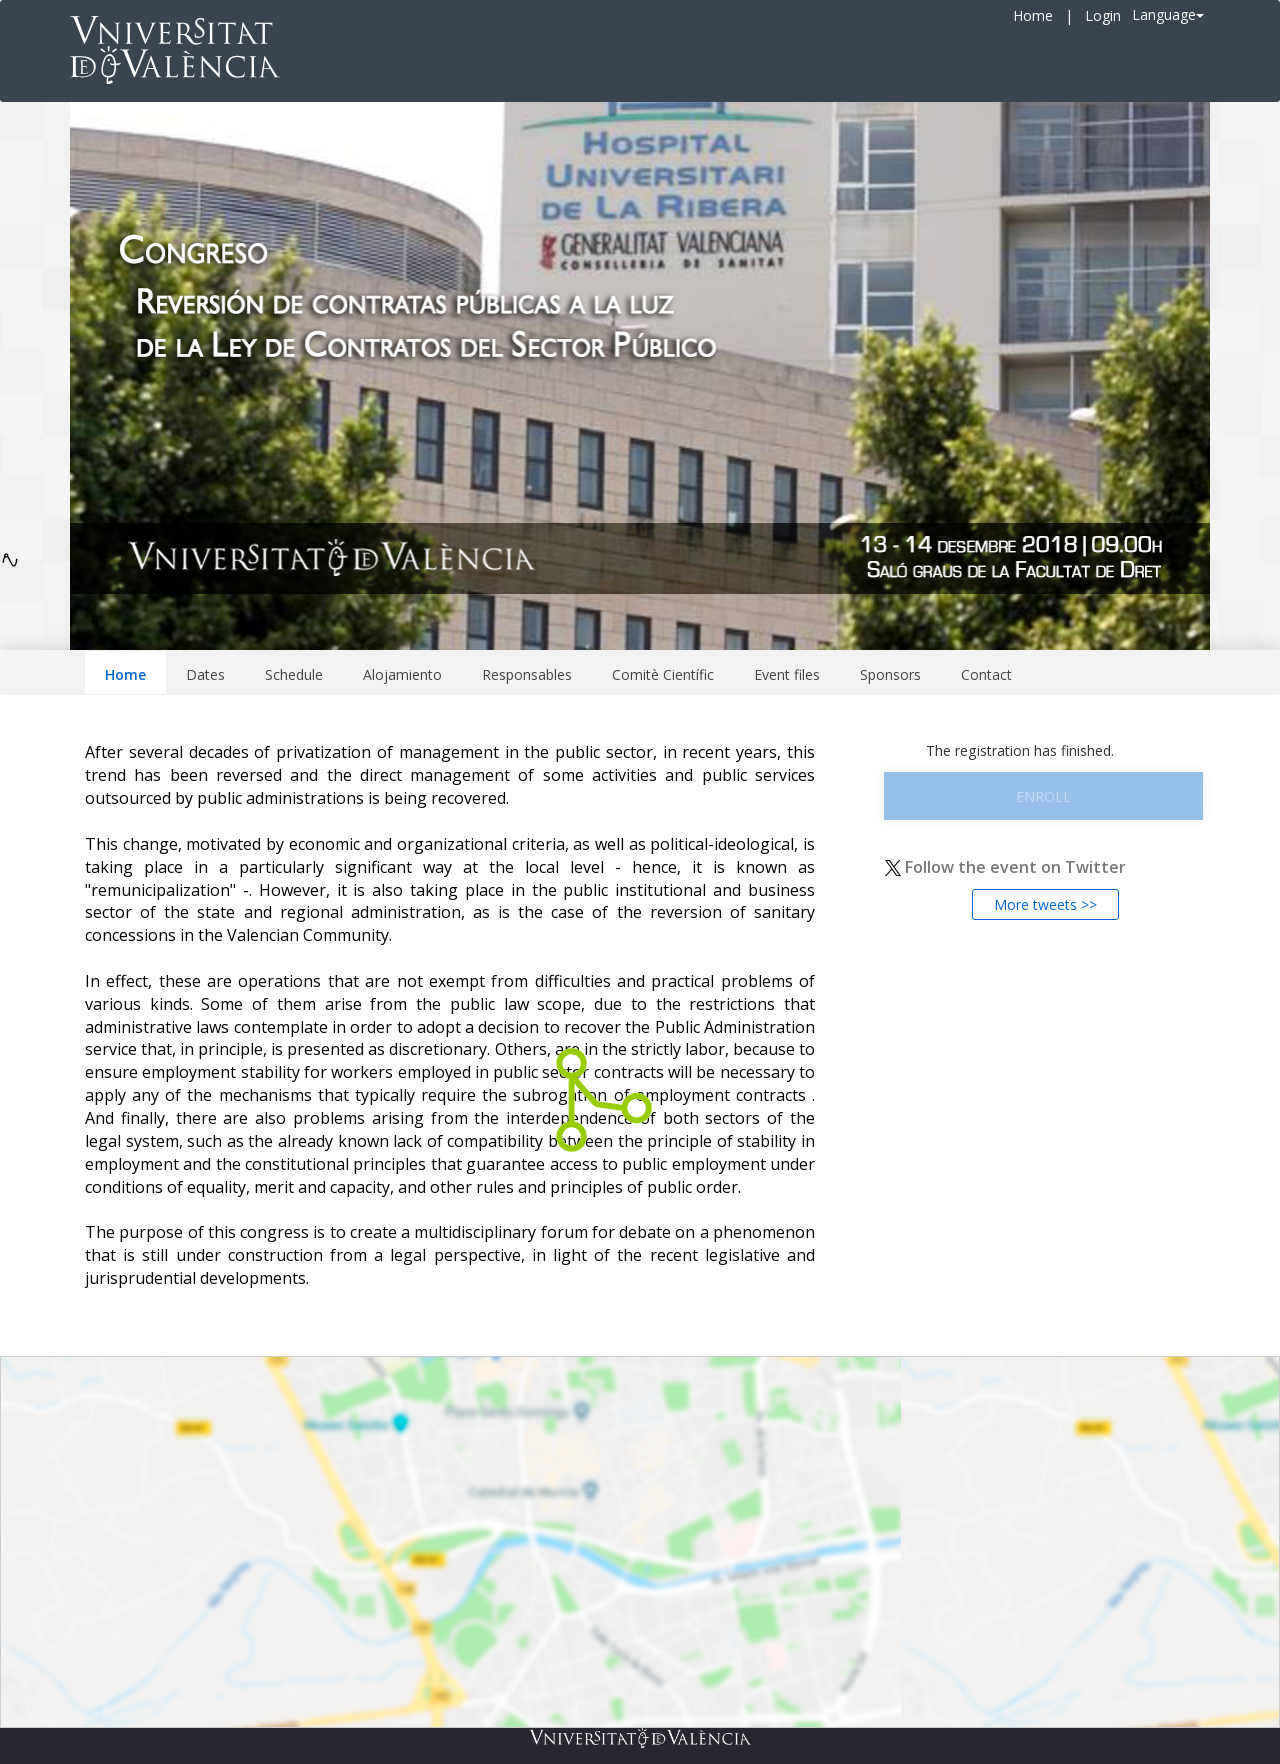  I want to click on merge branches in version control, so click(596, 1100).